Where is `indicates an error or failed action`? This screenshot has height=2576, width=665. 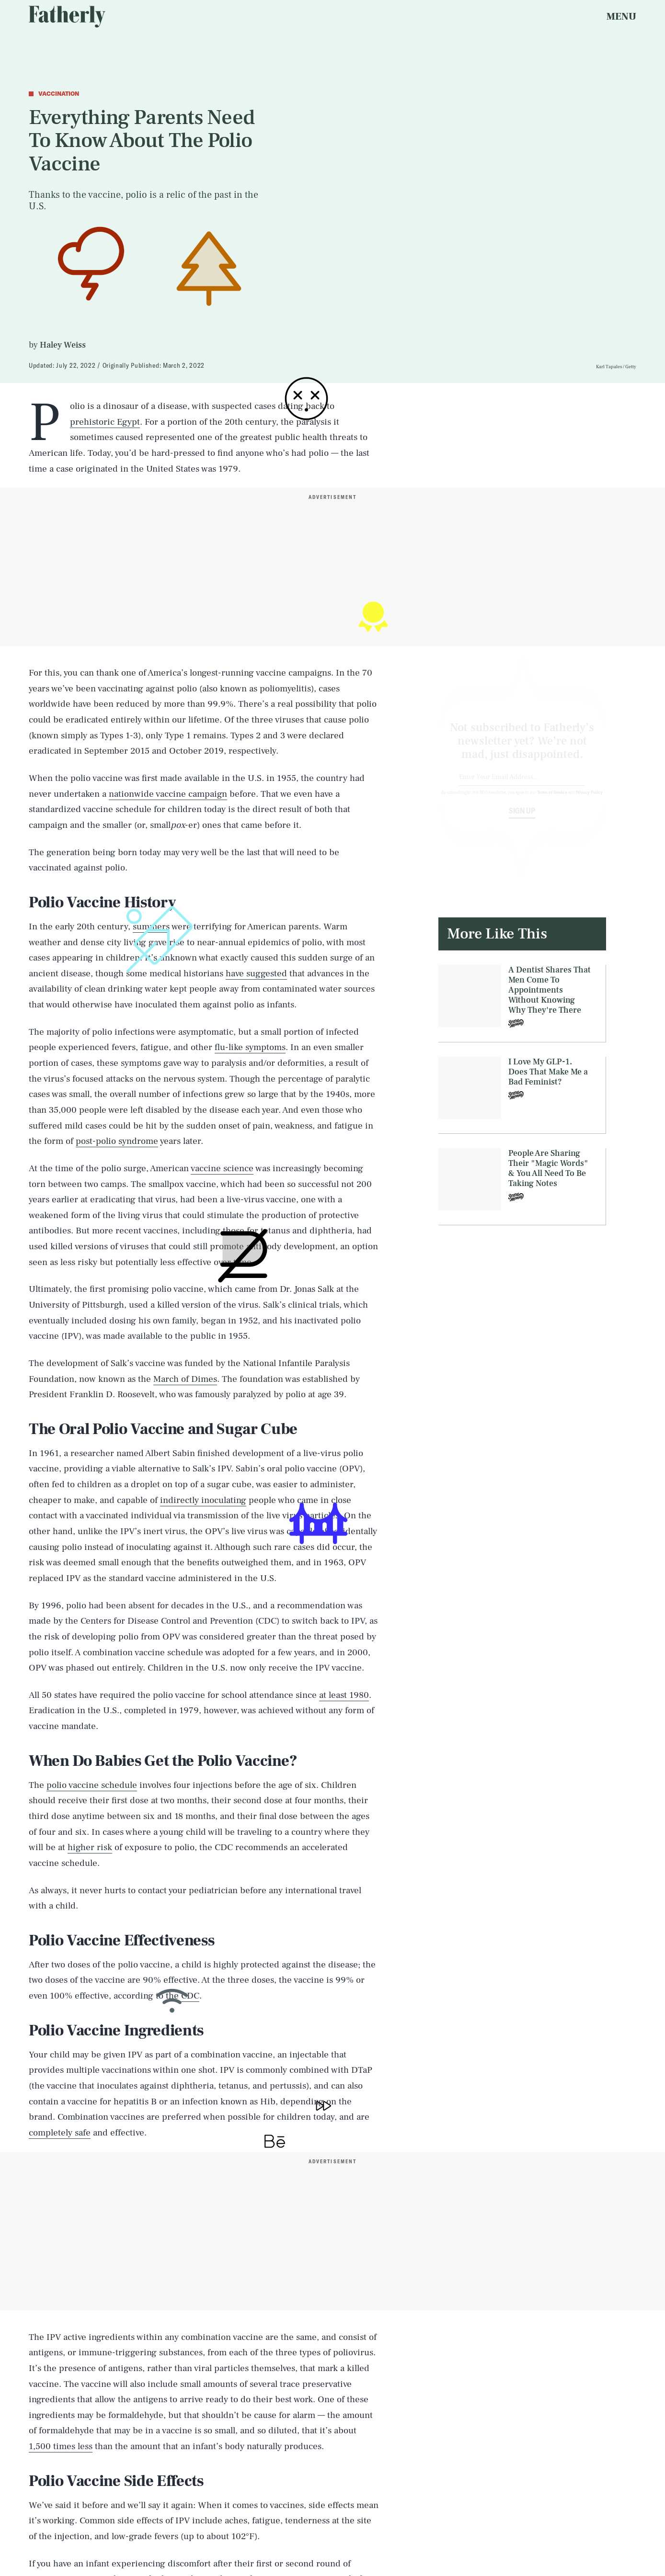
indicates an error or failed action is located at coordinates (306, 398).